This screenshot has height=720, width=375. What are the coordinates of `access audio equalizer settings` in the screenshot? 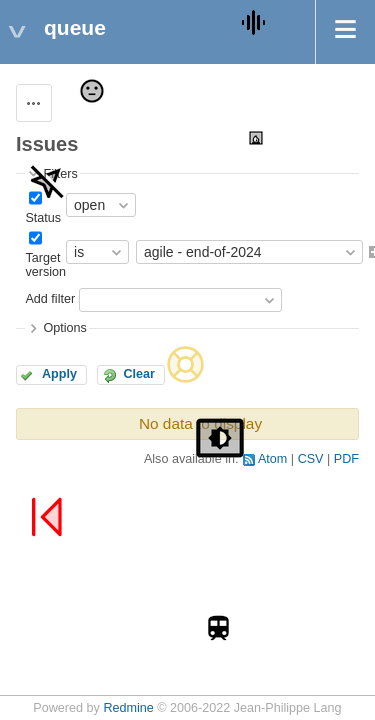 It's located at (253, 22).